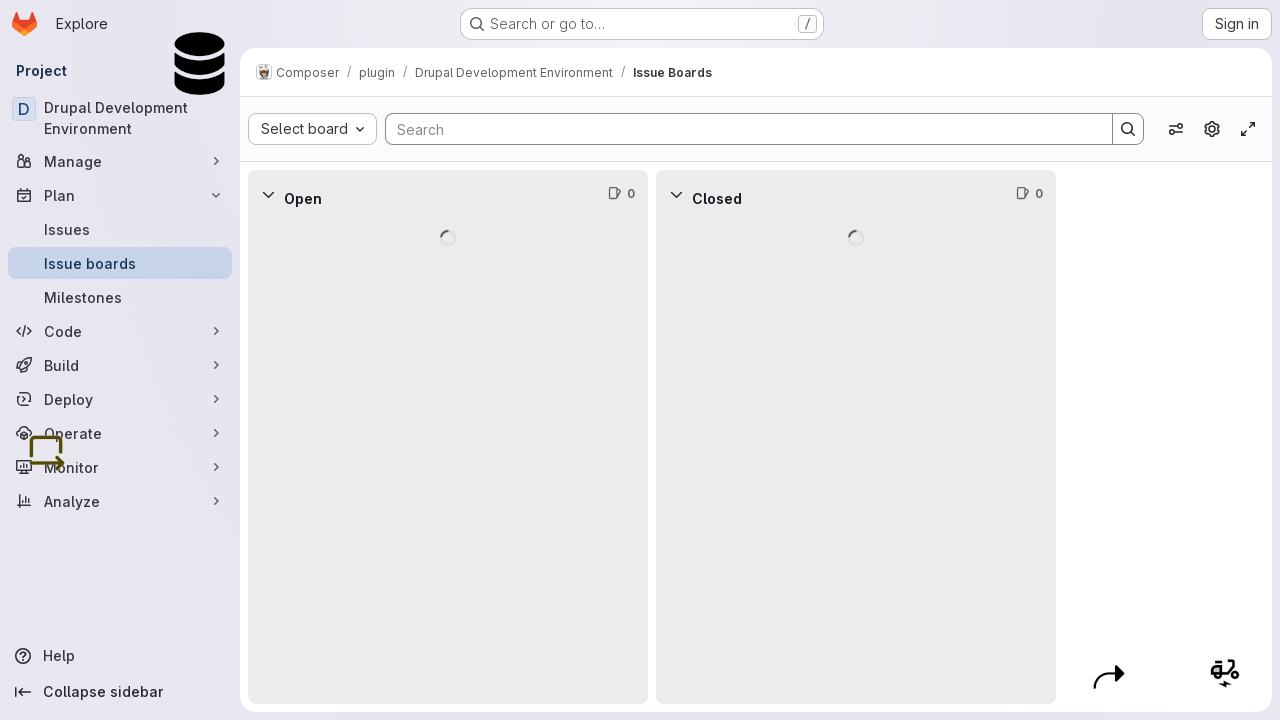 This screenshot has height=720, width=1280. I want to click on access server or database settings, so click(199, 63).